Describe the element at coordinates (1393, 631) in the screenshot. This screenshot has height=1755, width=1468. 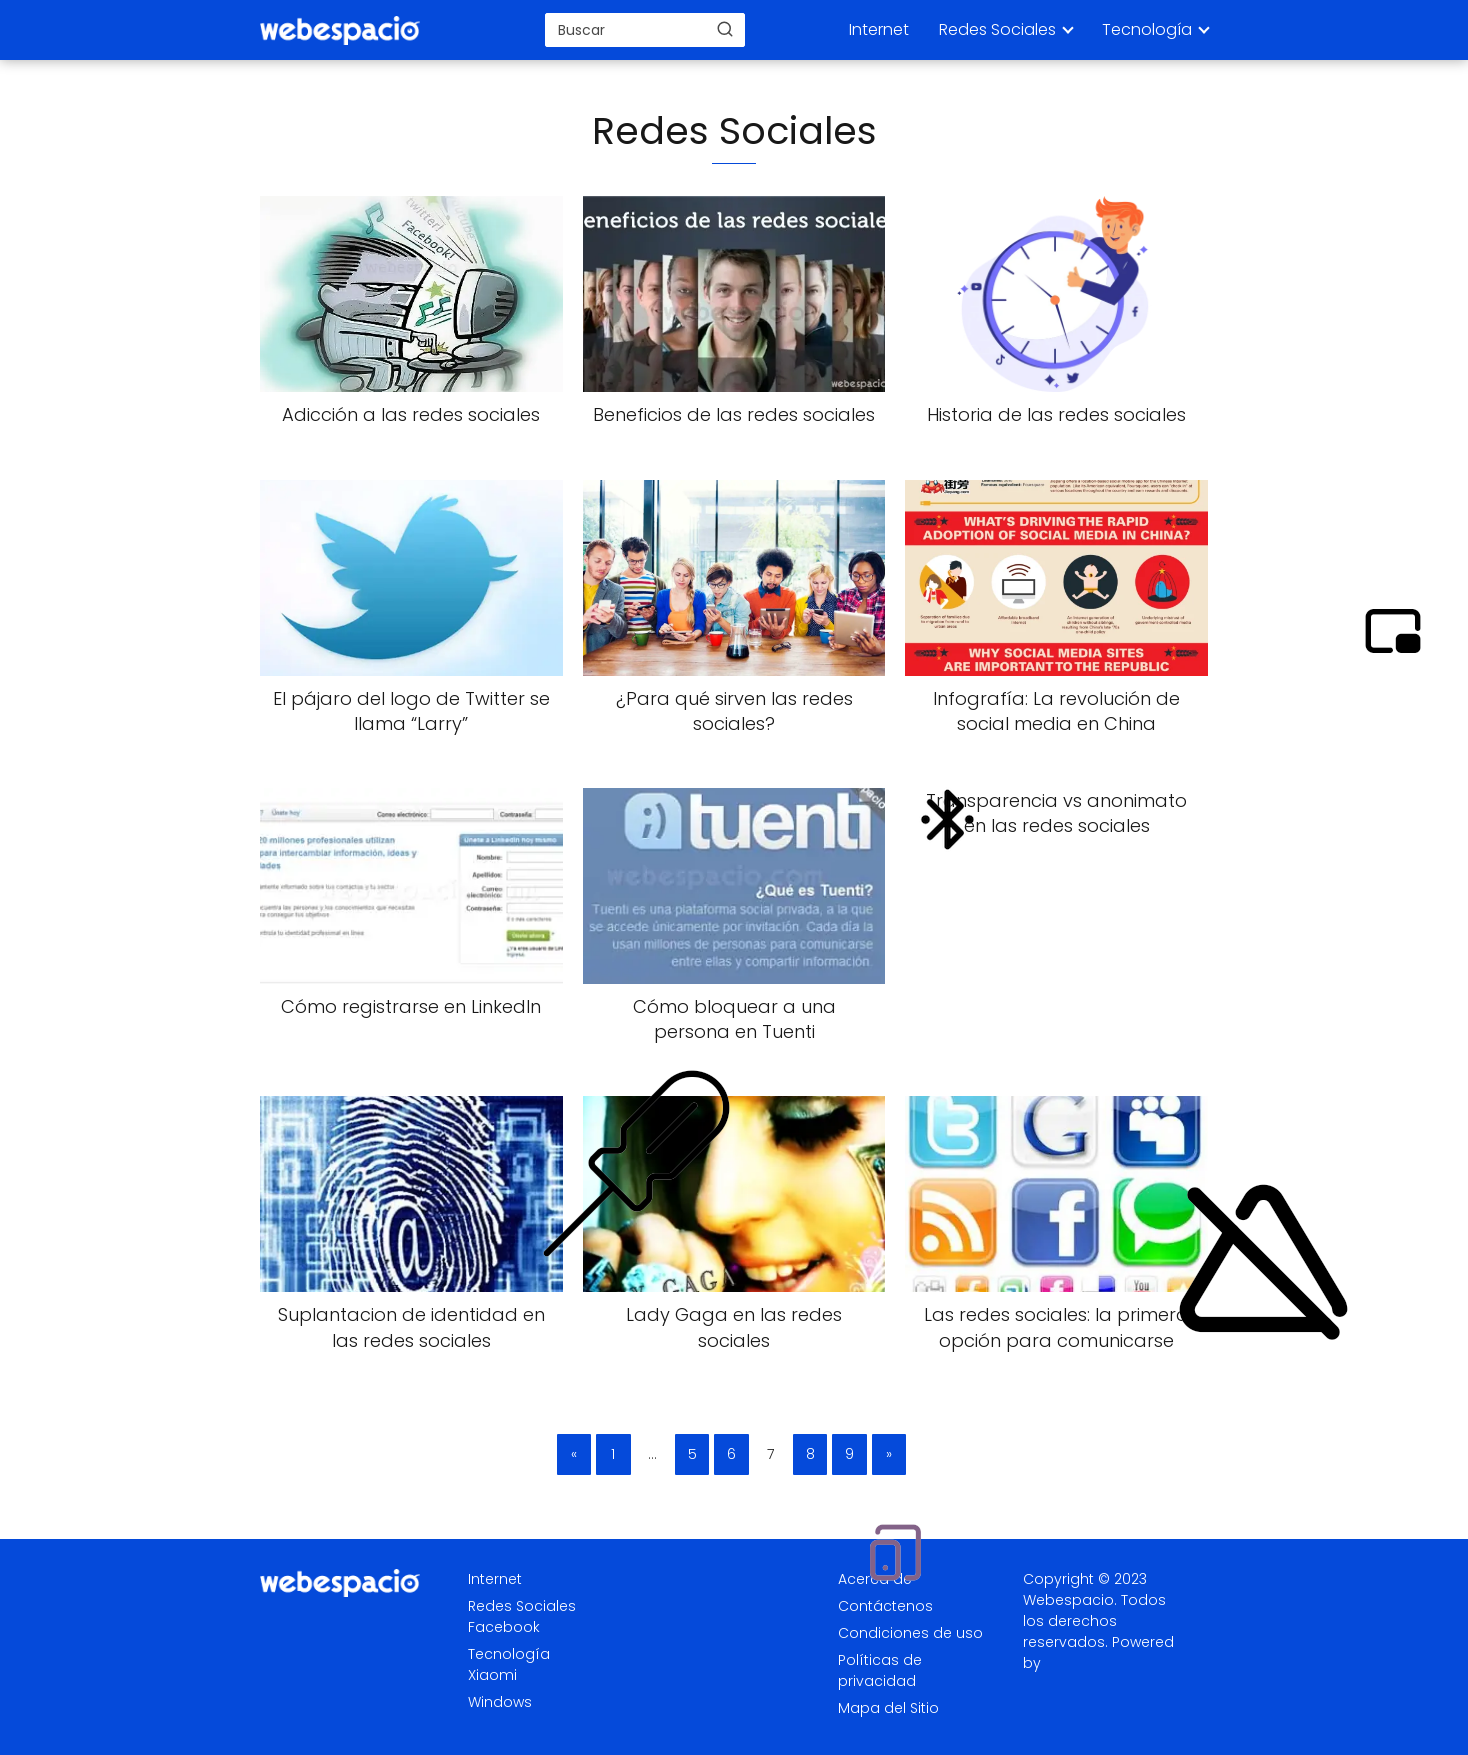
I see `enable picture-in-picture mode` at that location.